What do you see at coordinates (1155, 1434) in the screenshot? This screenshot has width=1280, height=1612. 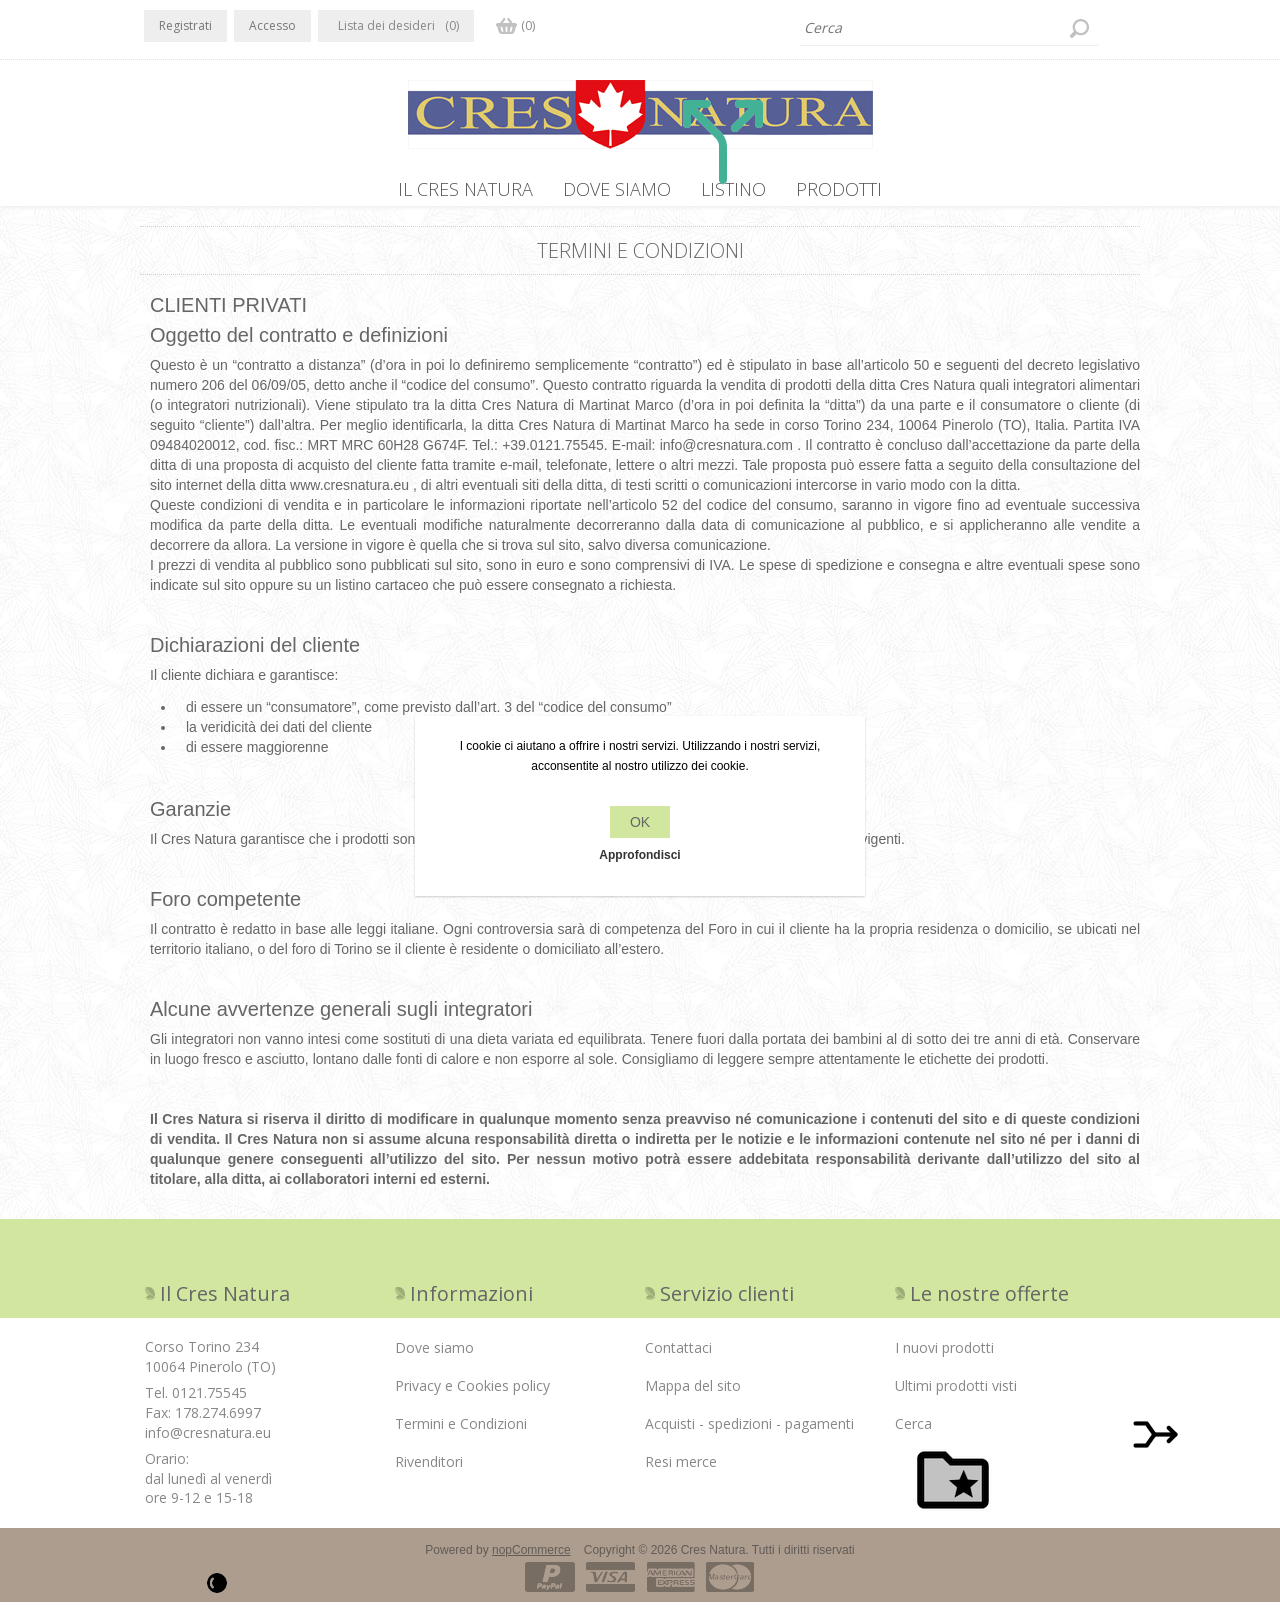 I see `merge or combine selected items` at bounding box center [1155, 1434].